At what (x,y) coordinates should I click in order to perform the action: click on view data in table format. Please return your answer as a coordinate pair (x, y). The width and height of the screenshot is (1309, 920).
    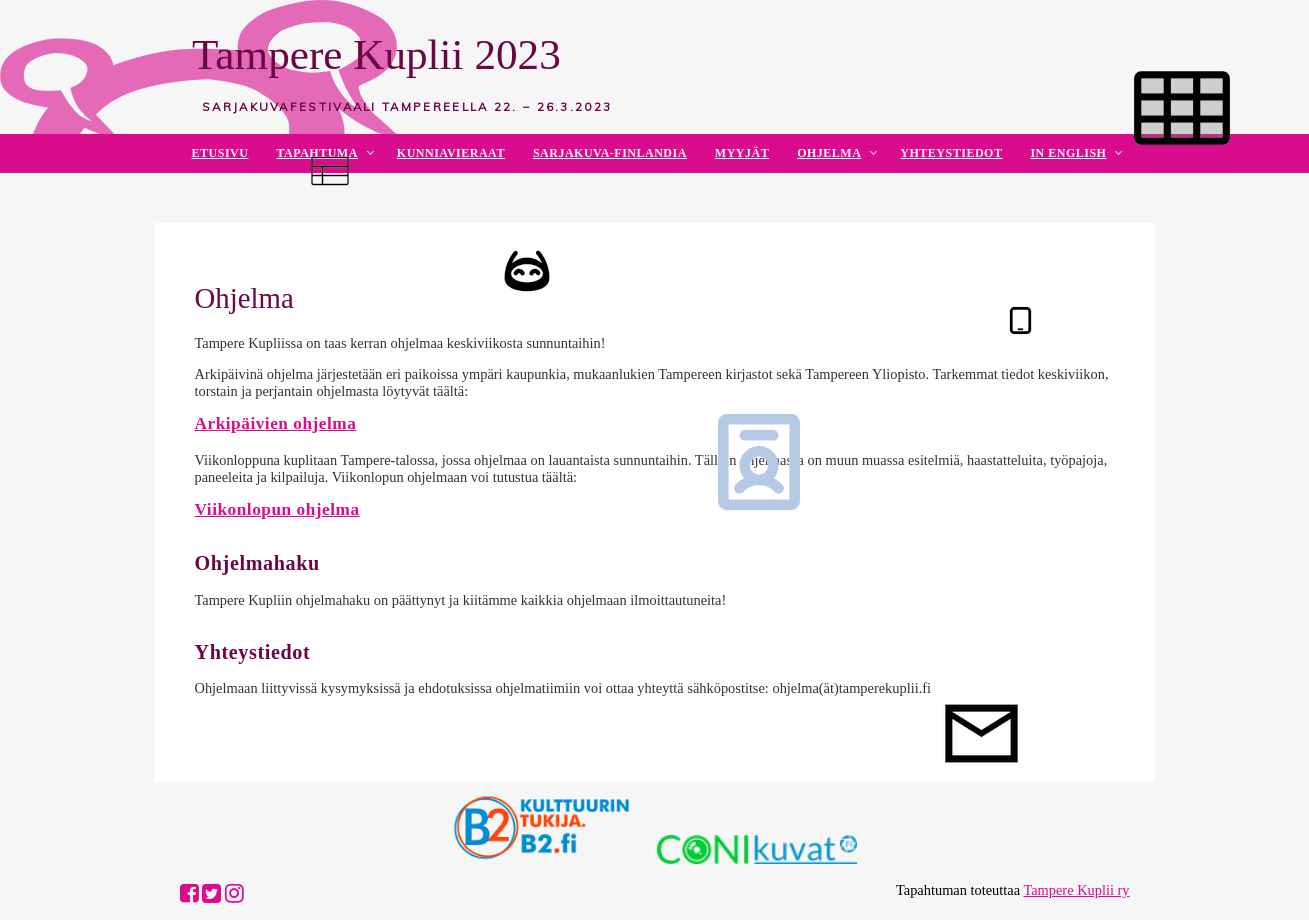
    Looking at the image, I should click on (330, 171).